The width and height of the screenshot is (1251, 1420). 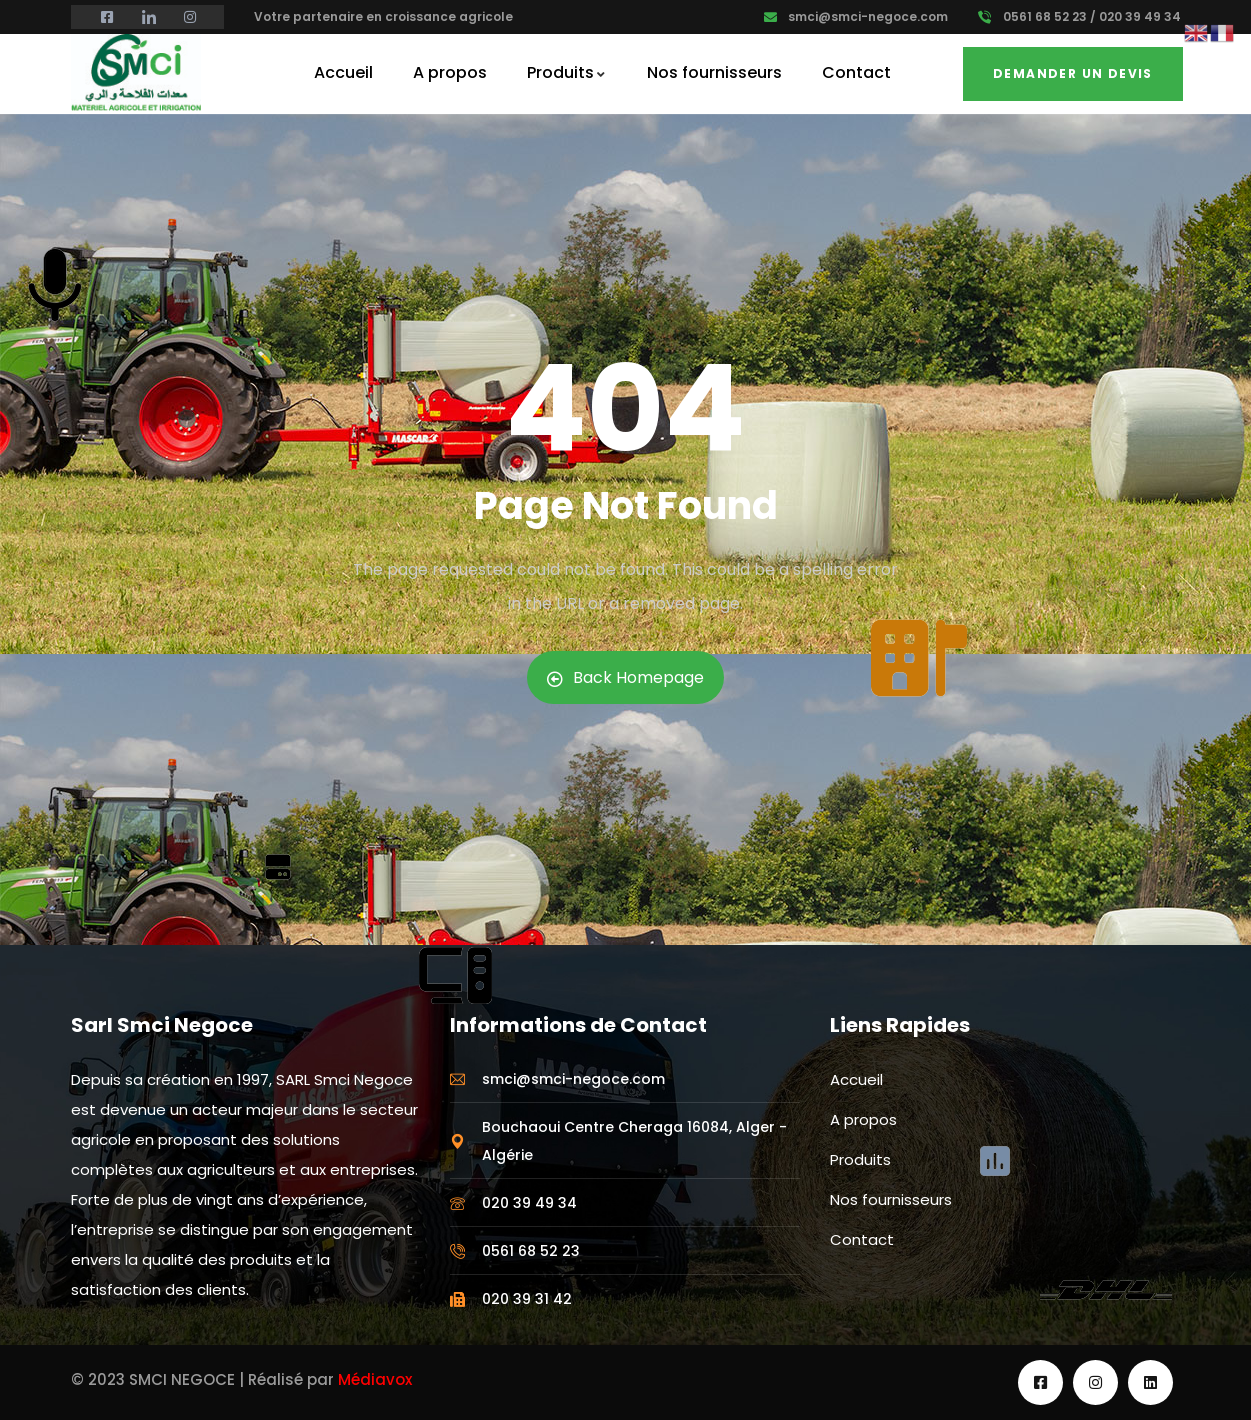 What do you see at coordinates (55, 283) in the screenshot?
I see `tap to use voice input` at bounding box center [55, 283].